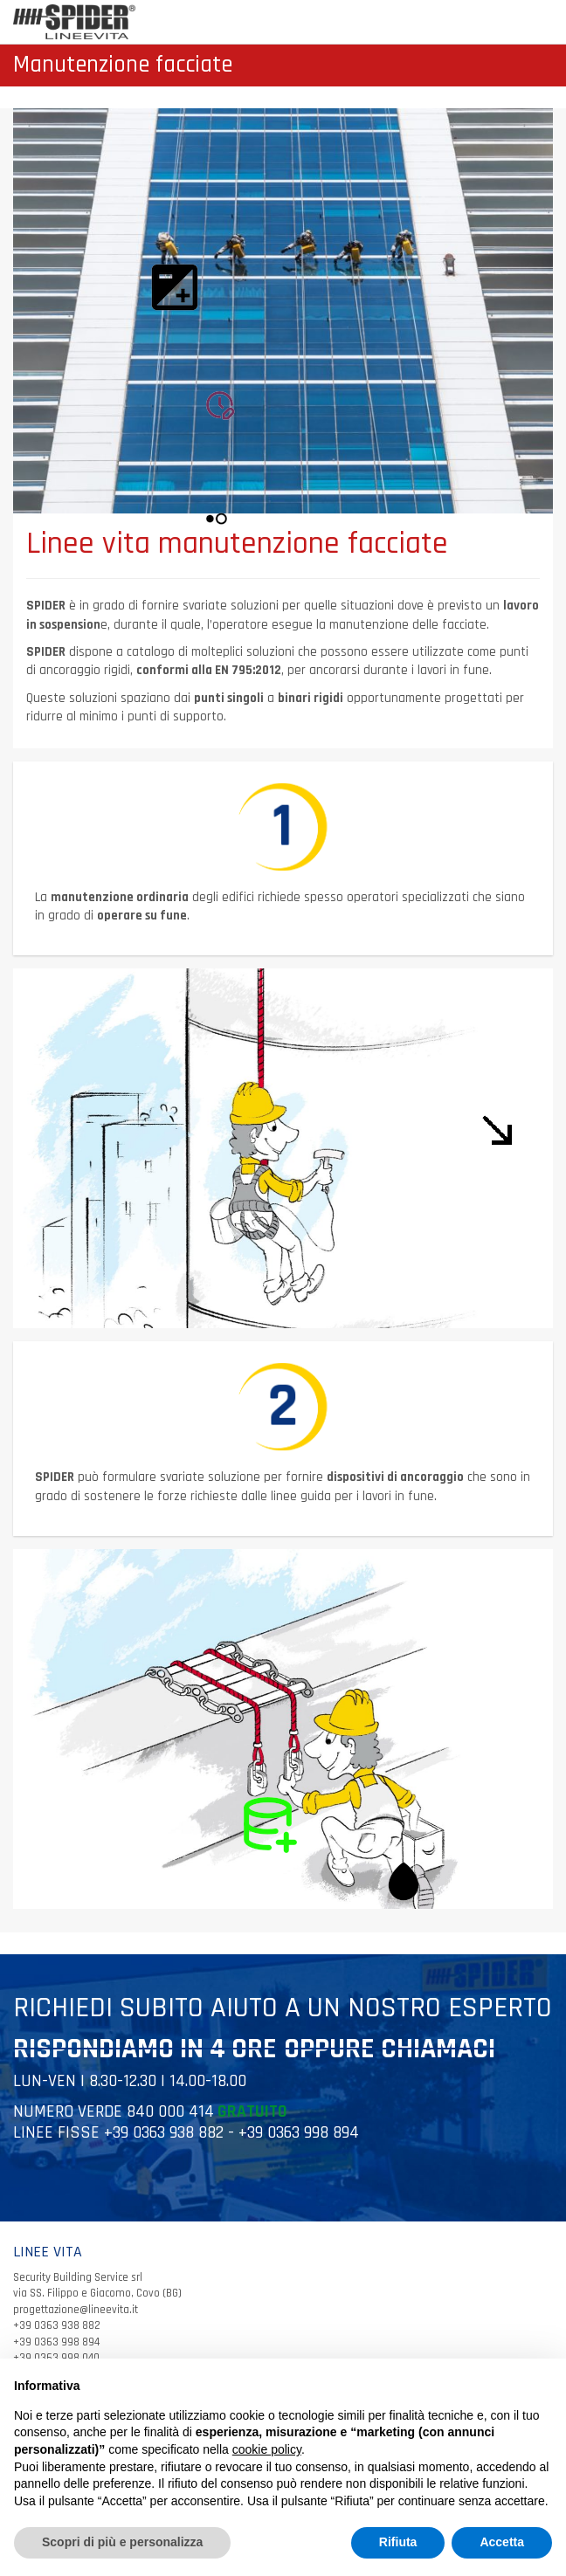  I want to click on edit a scheduled time or event, so click(219, 404).